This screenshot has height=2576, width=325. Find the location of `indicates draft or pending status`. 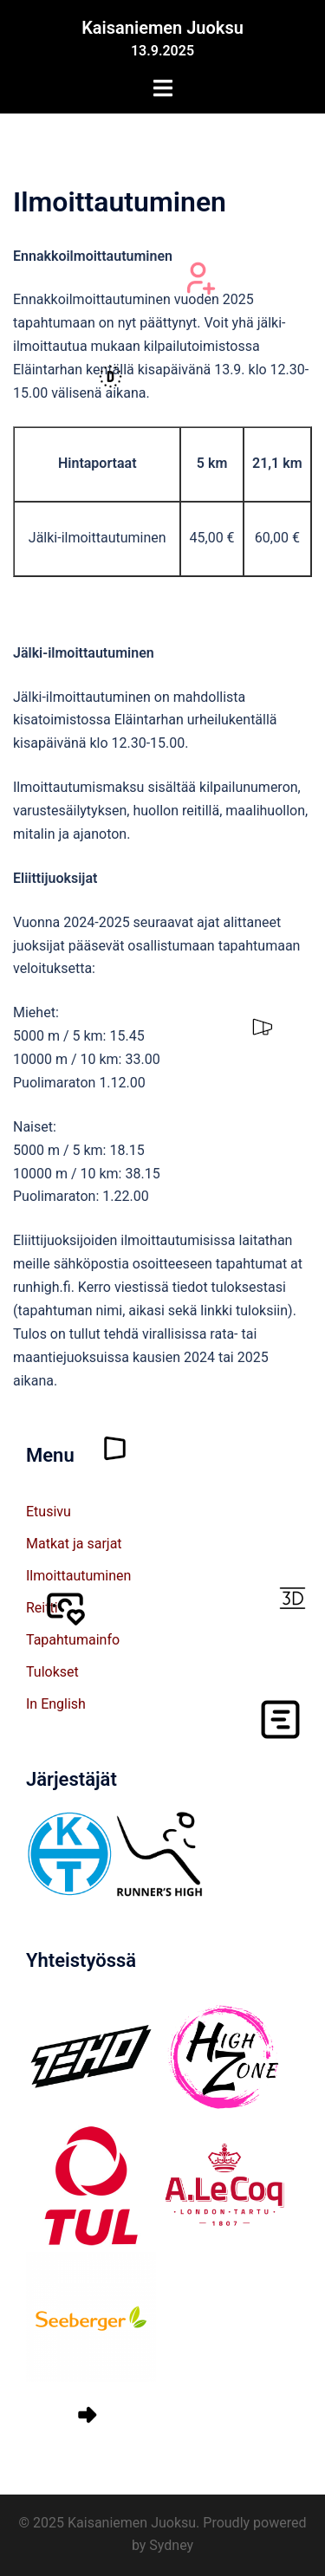

indicates draft or pending status is located at coordinates (110, 376).